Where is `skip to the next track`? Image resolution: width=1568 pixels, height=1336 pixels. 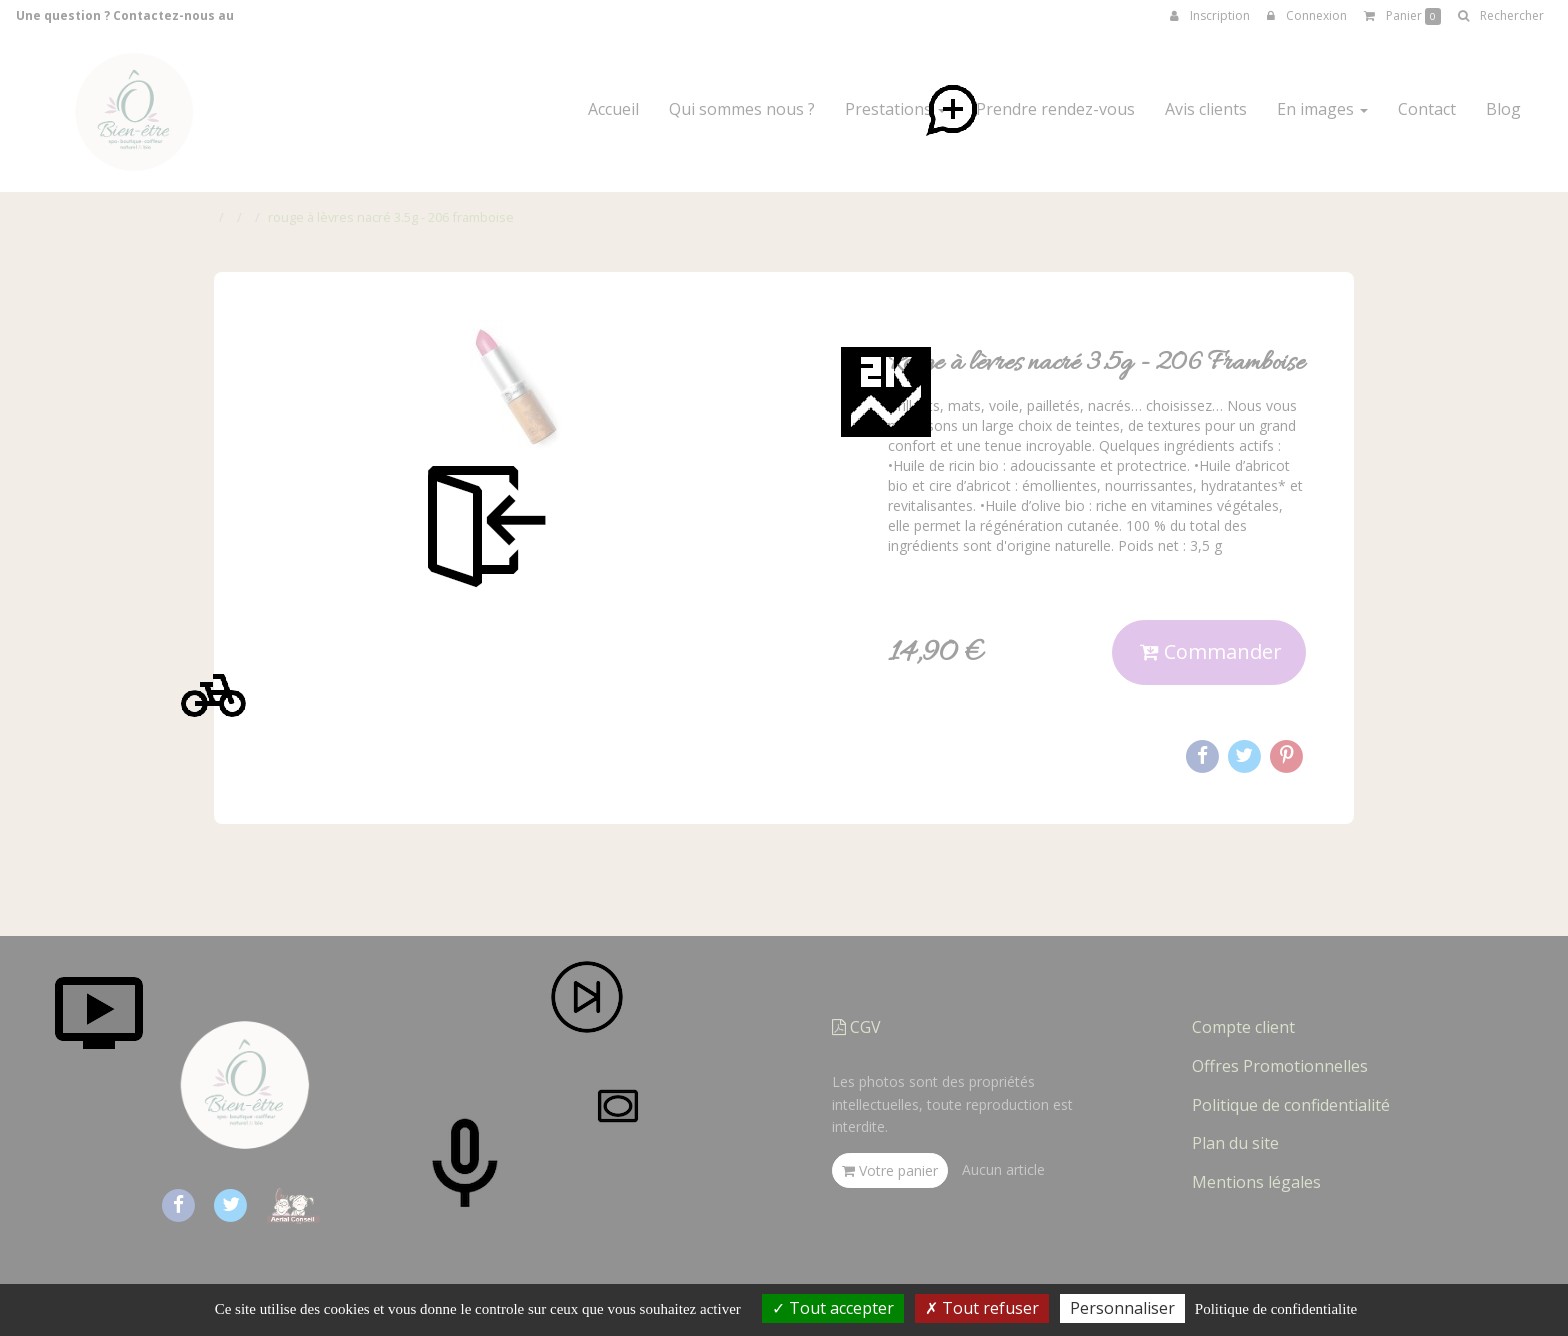
skip to the next track is located at coordinates (587, 997).